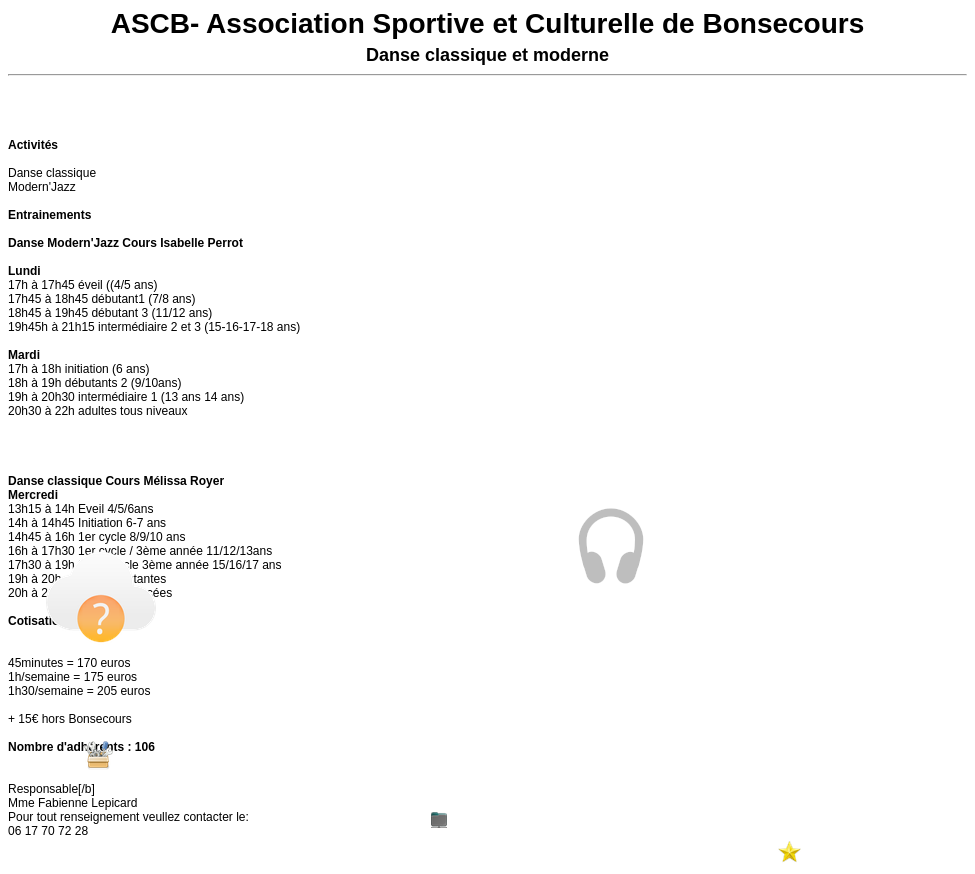 This screenshot has height=874, width=975. I want to click on switch audio output to headphones, so click(611, 546).